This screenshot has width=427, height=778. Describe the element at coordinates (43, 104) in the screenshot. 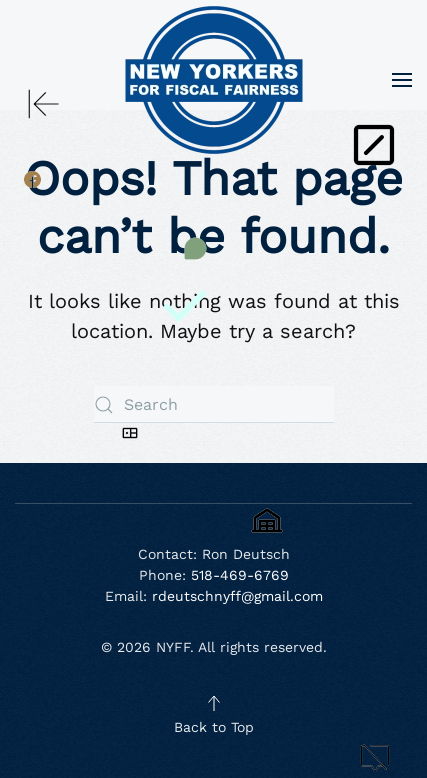

I see `navigate to the beginning or first item` at that location.